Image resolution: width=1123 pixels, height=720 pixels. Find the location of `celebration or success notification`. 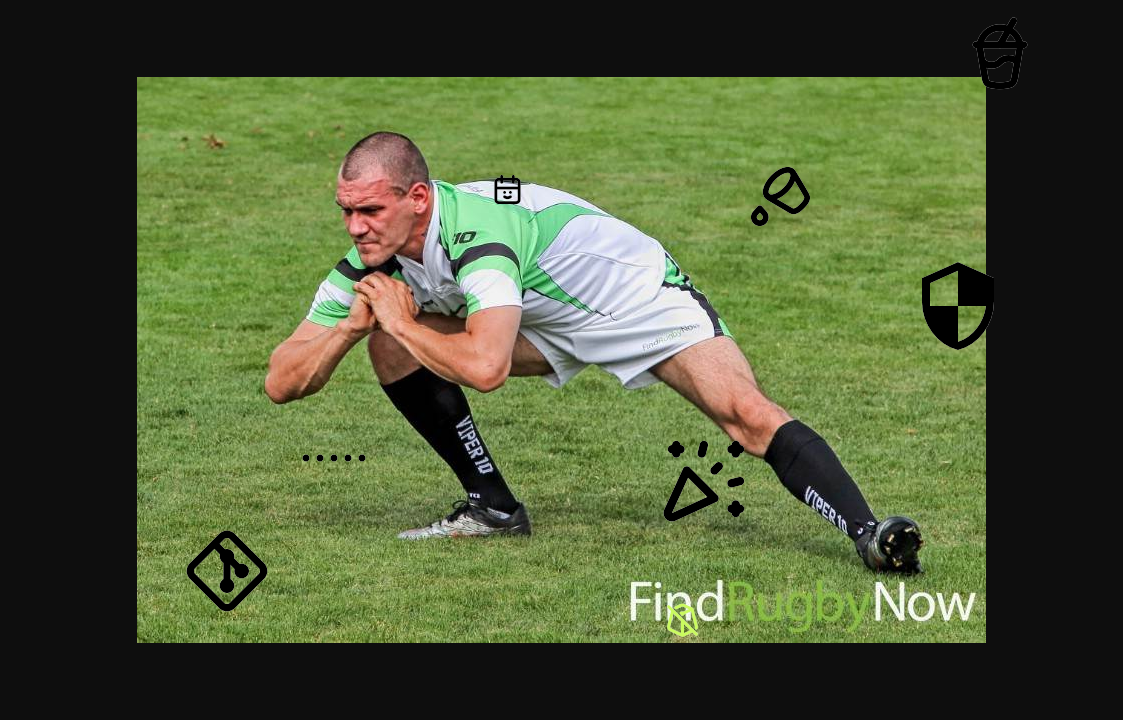

celebration or success notification is located at coordinates (706, 479).